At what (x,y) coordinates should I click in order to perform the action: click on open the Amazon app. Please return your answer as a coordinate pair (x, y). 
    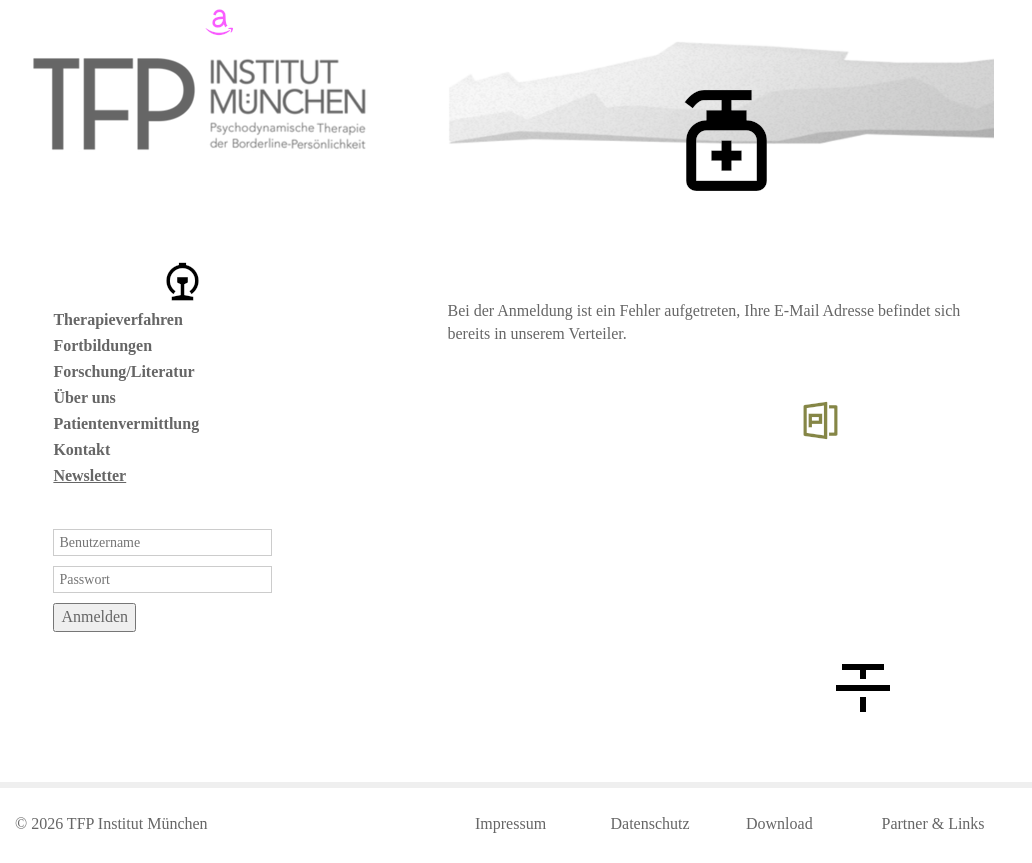
    Looking at the image, I should click on (219, 21).